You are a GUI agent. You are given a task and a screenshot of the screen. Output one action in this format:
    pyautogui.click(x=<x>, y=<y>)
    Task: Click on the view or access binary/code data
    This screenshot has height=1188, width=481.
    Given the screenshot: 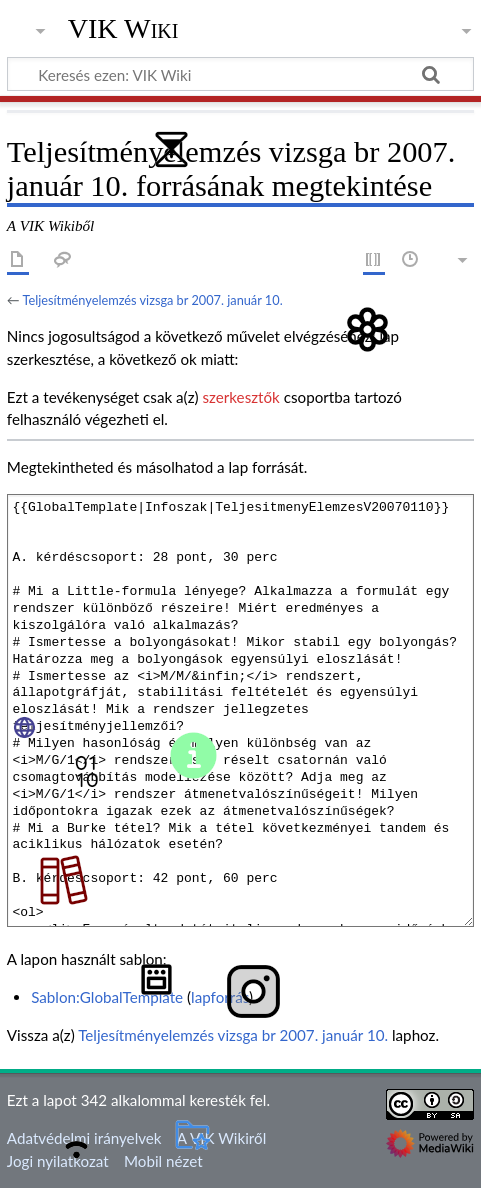 What is the action you would take?
    pyautogui.click(x=86, y=771)
    